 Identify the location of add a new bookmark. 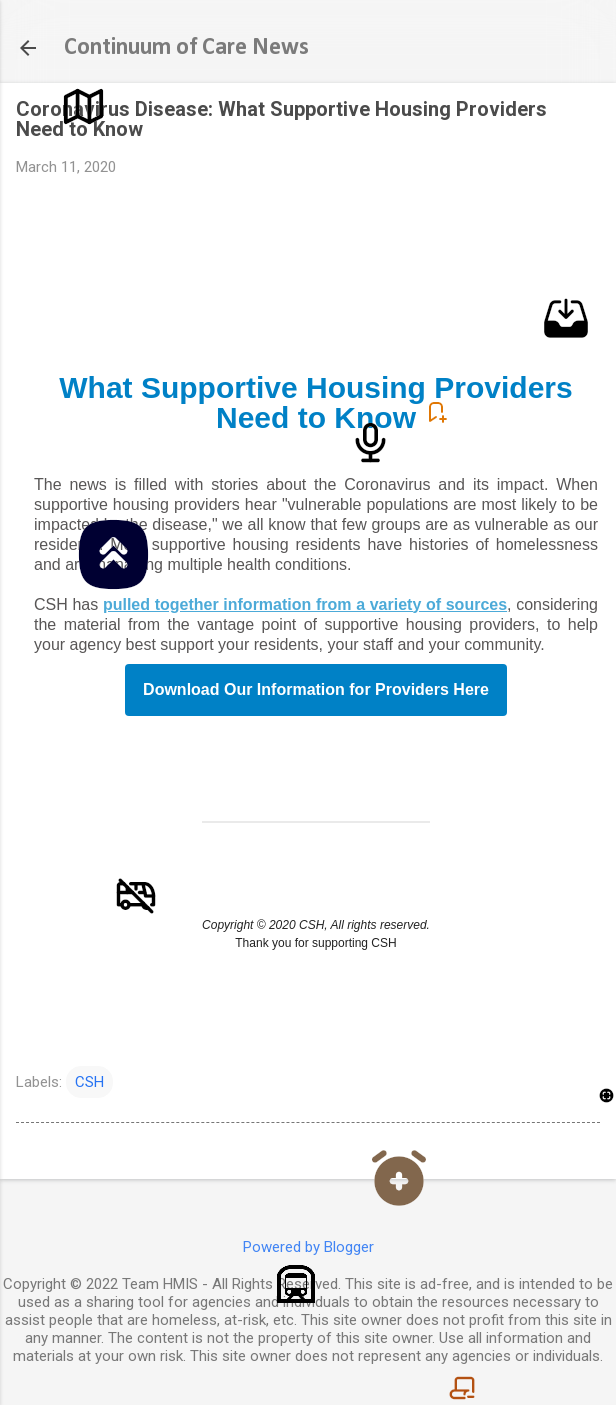
(436, 412).